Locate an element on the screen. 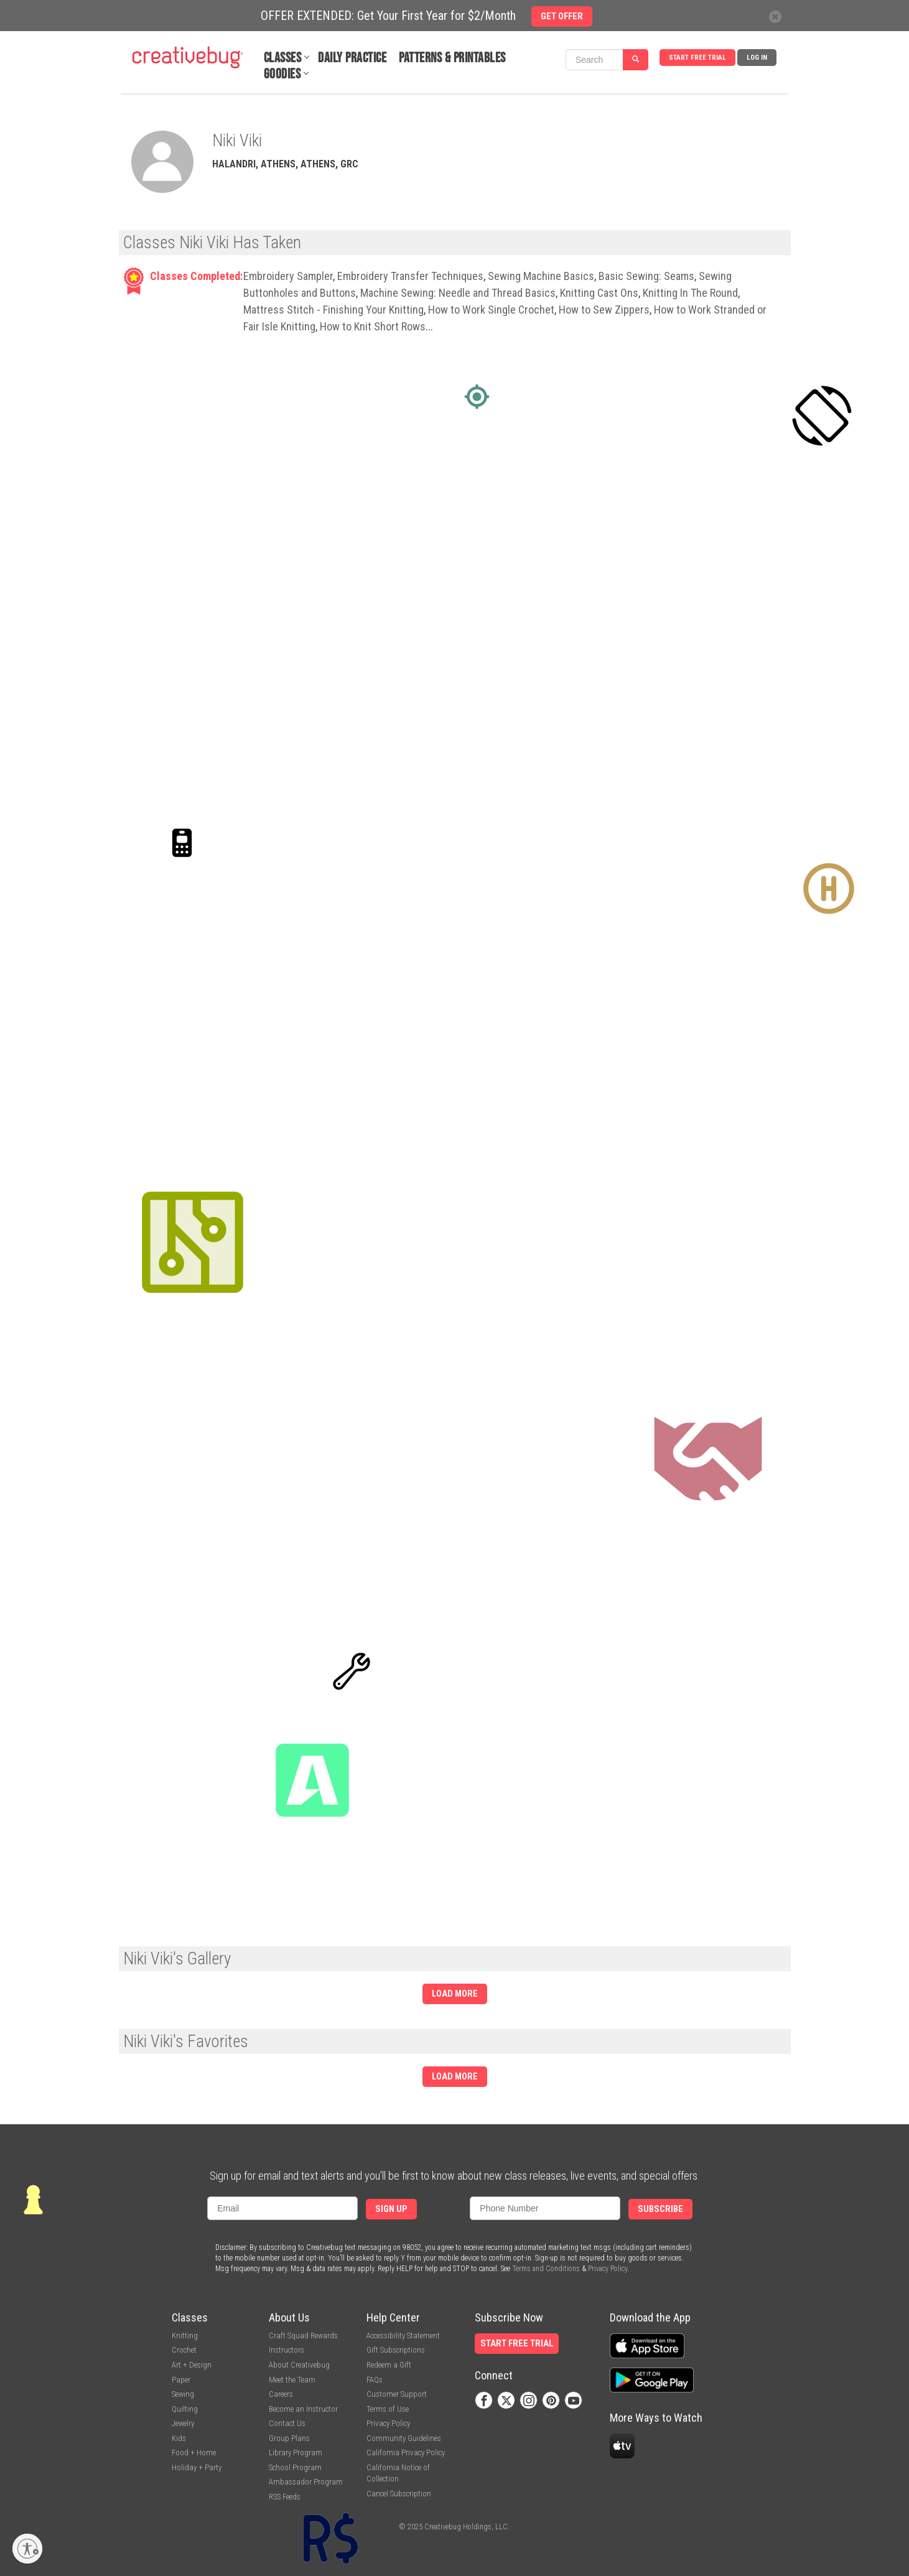 This screenshot has height=2576, width=909. indicates brazilian real (BRL) currency is located at coordinates (330, 2538).